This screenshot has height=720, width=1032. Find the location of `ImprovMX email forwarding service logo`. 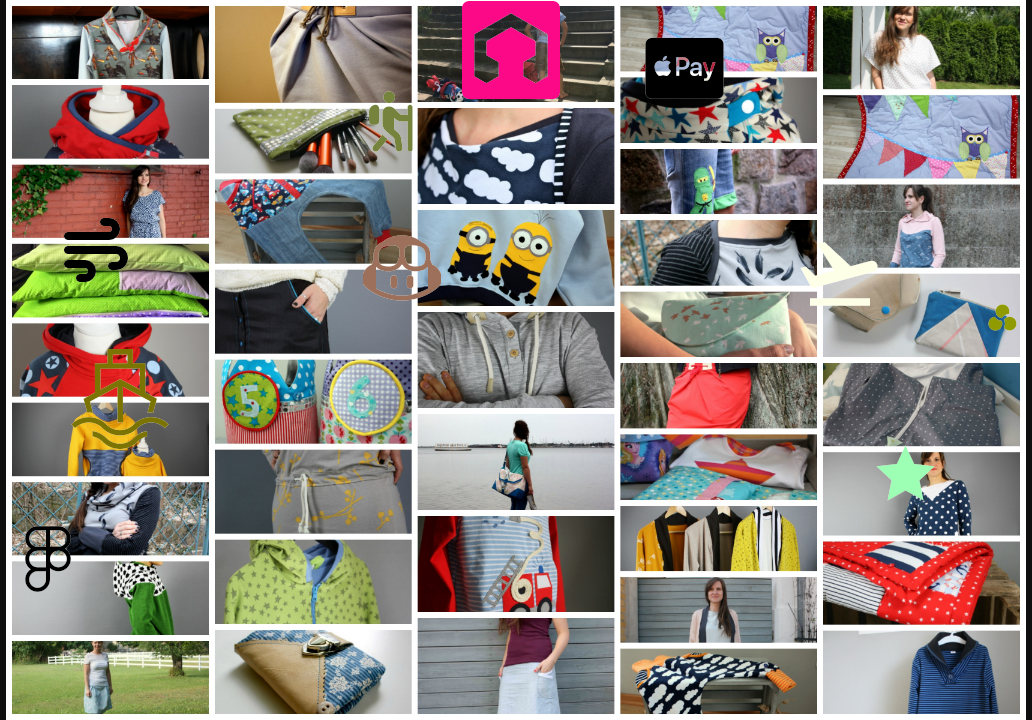

ImprovMX email forwarding service logo is located at coordinates (120, 399).